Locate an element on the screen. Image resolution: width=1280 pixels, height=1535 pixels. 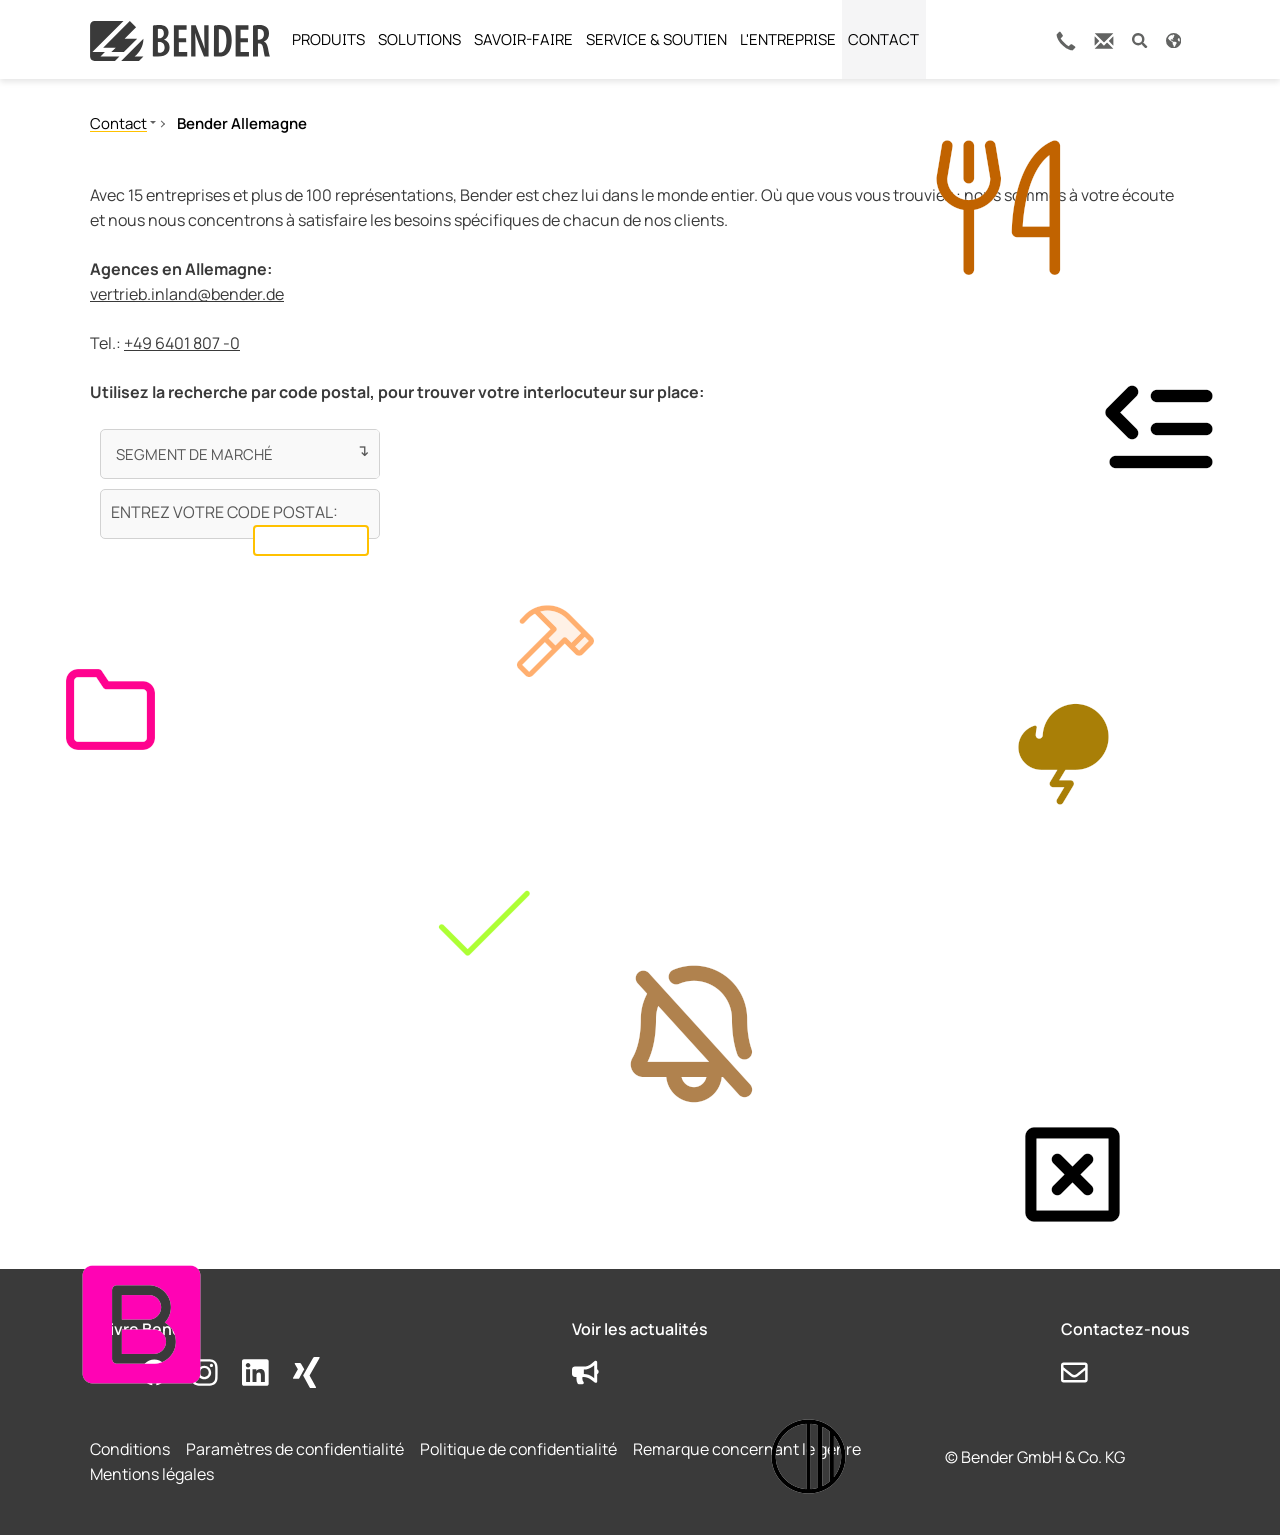
confirm or complete an action is located at coordinates (482, 919).